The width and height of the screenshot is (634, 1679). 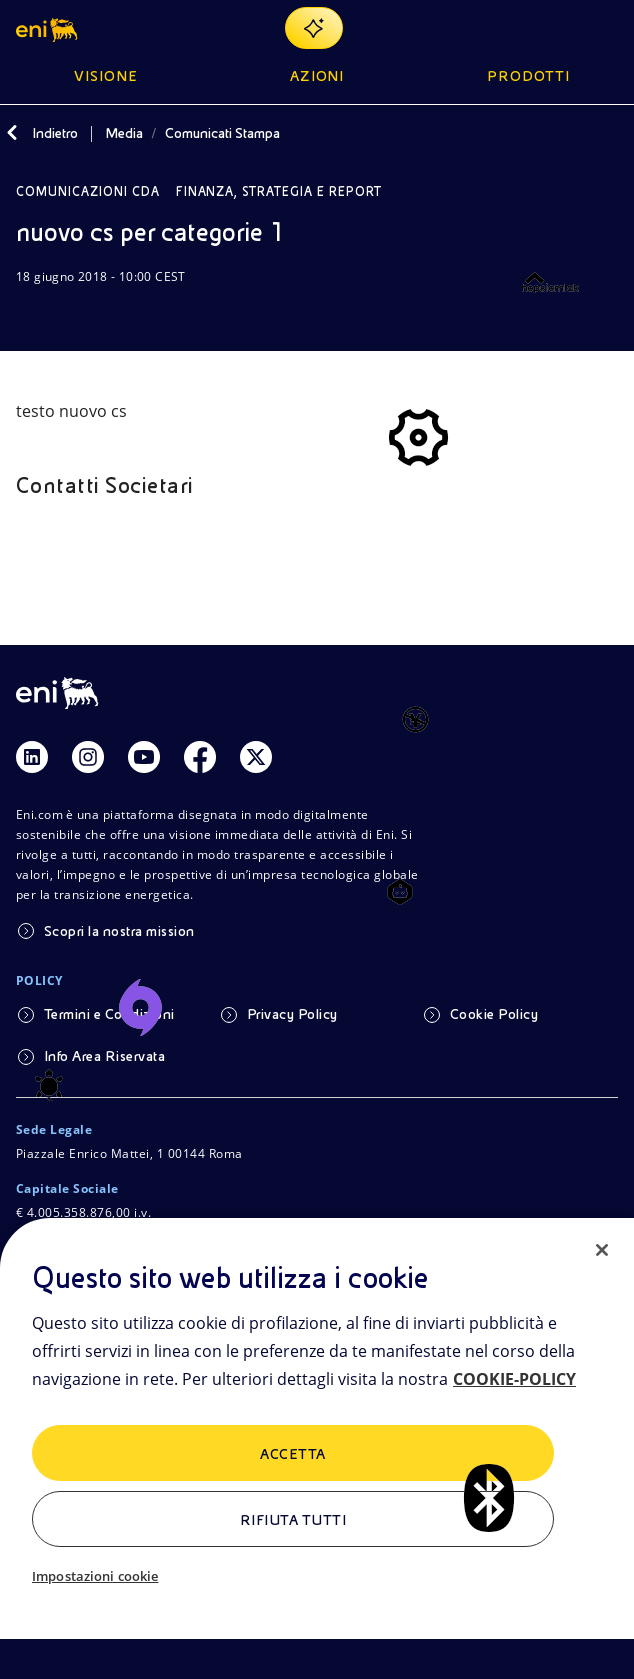 I want to click on launch Origin gaming client, so click(x=140, y=1007).